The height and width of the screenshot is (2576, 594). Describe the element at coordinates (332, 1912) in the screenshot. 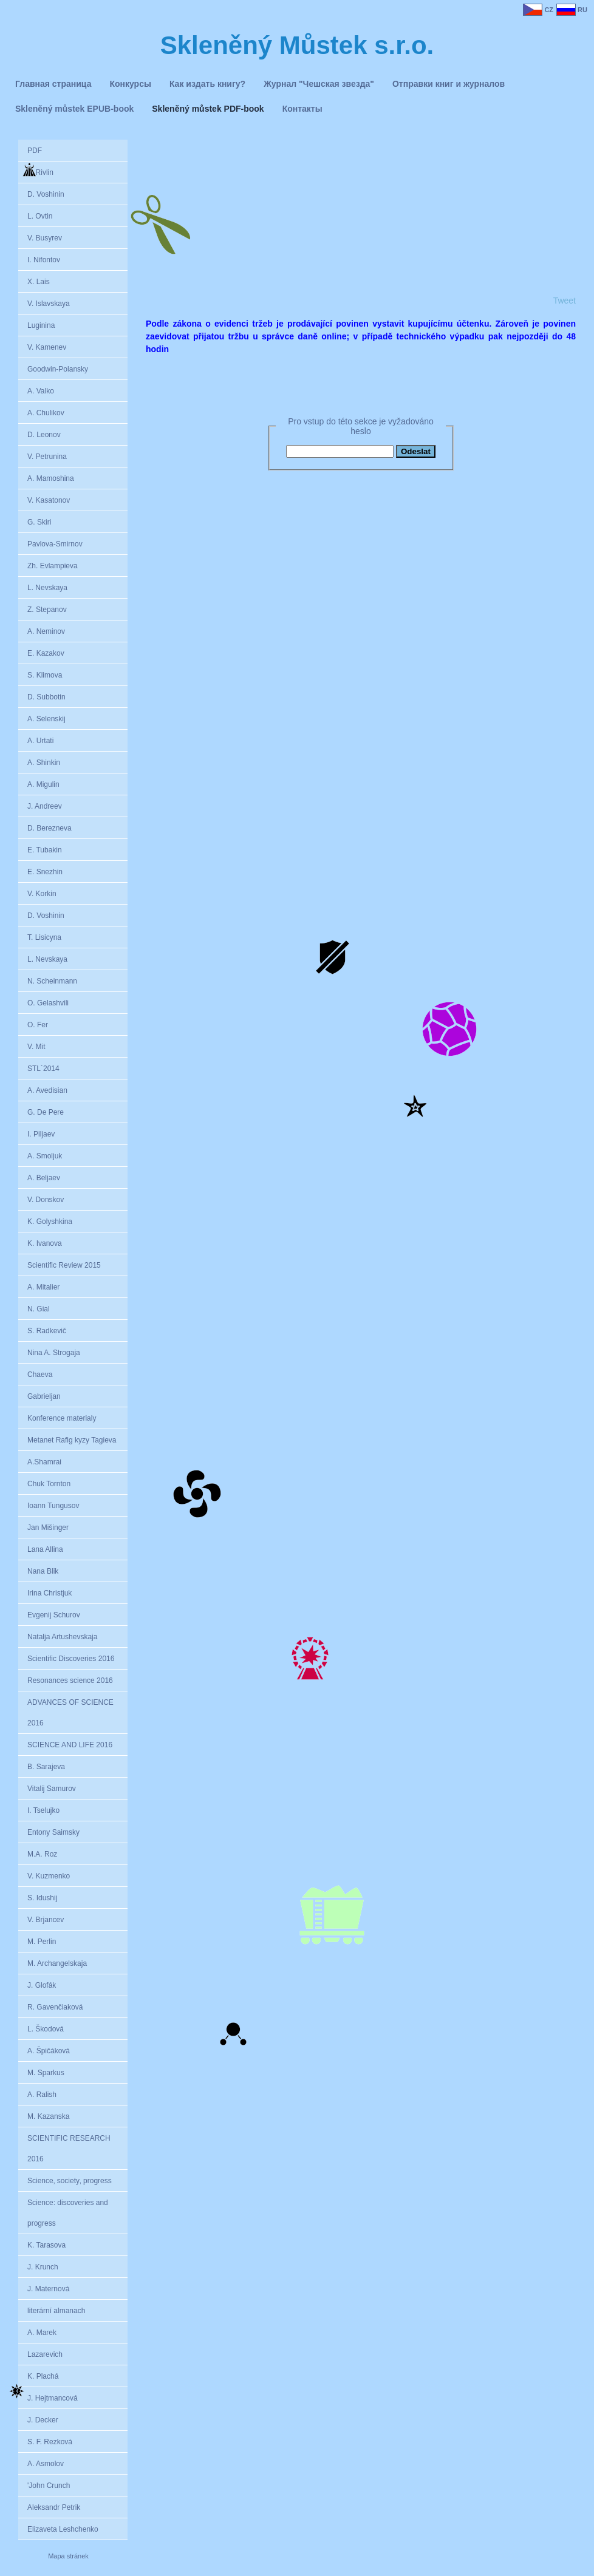

I see `indicates coal or mining resources in inventory` at that location.